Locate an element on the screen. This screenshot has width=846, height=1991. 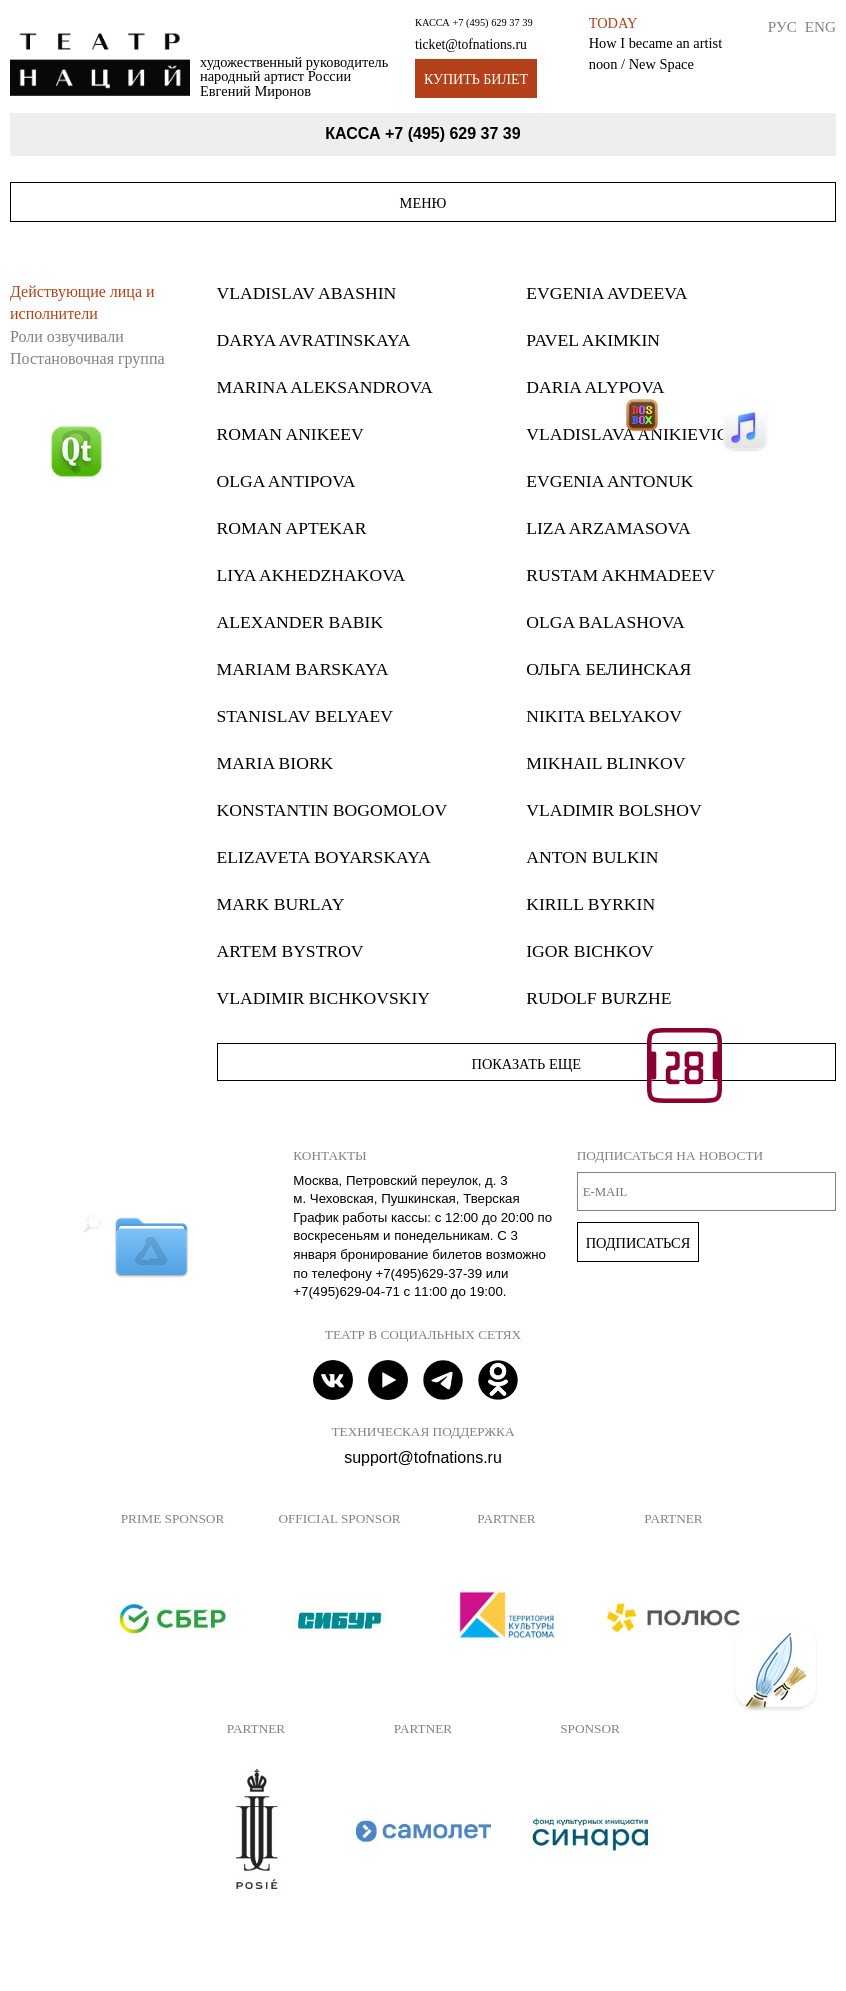
launch dosbox-x emulator is located at coordinates (642, 415).